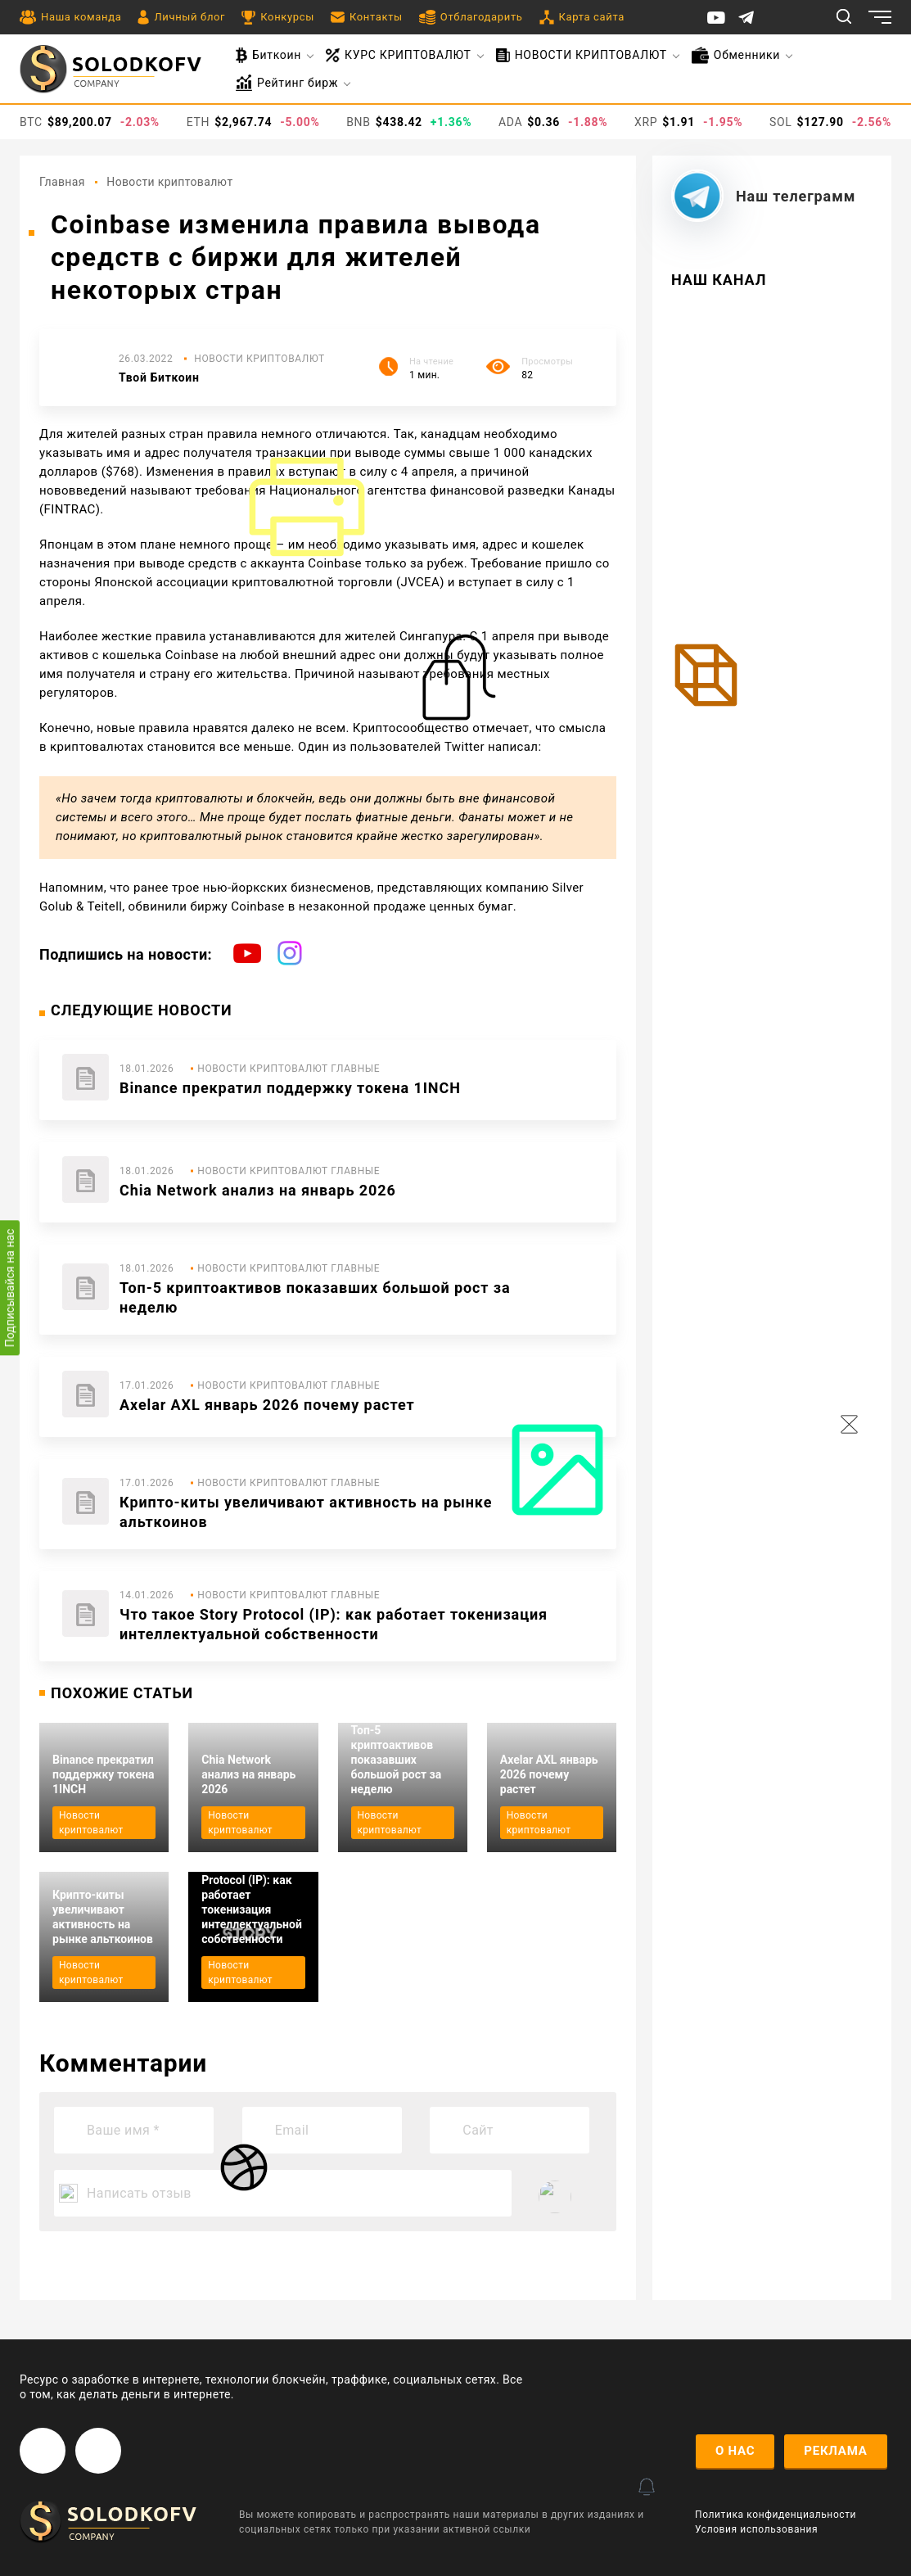  Describe the element at coordinates (244, 2167) in the screenshot. I see `visit dribbble profile or portfolio` at that location.